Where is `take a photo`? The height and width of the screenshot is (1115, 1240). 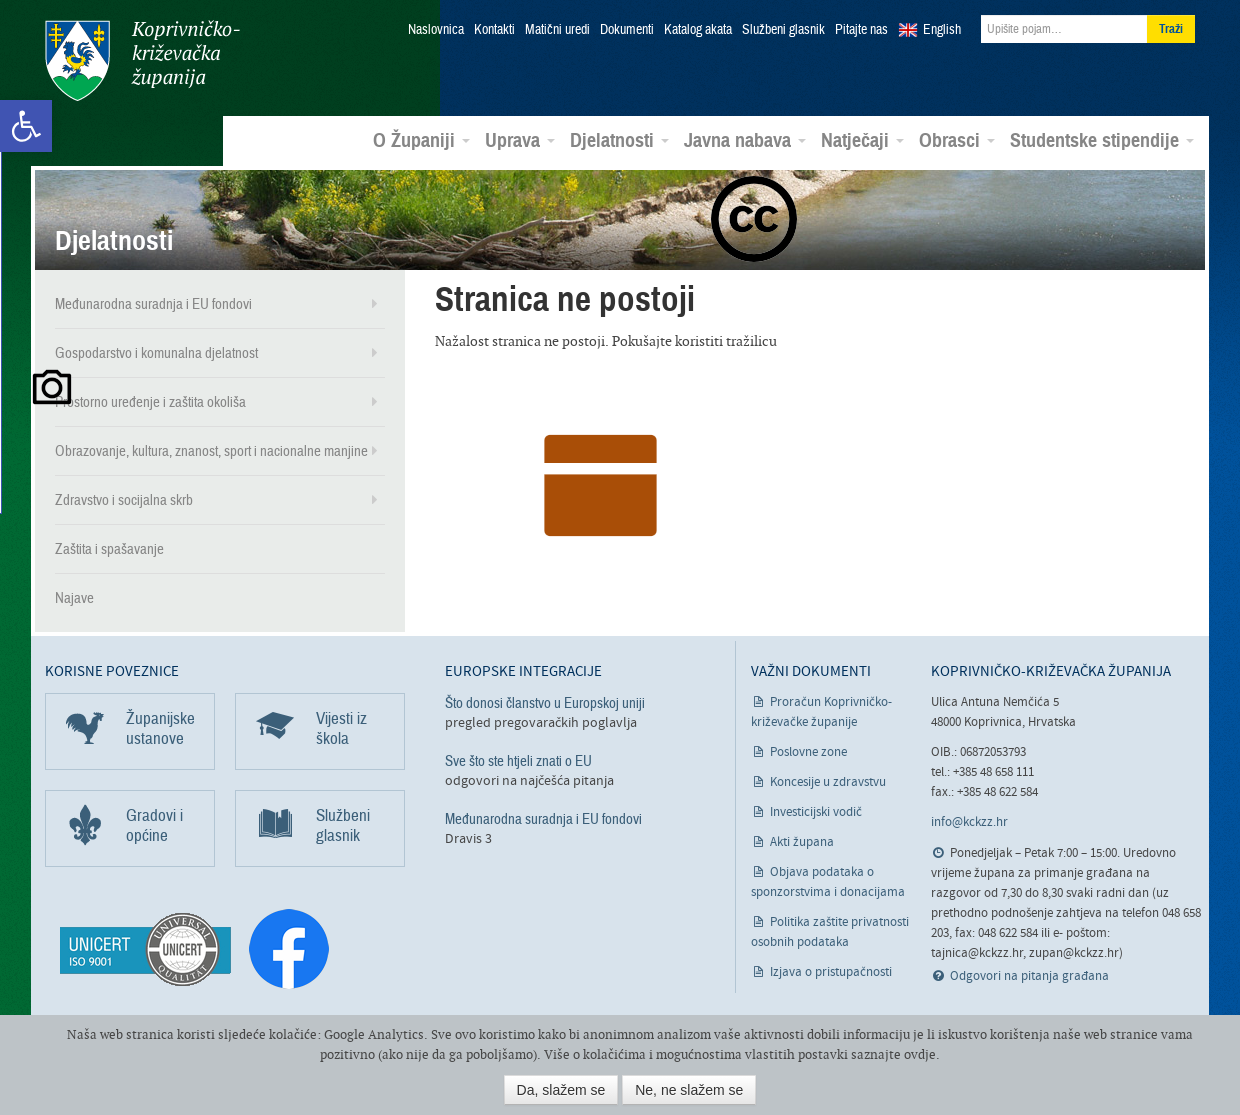 take a photo is located at coordinates (52, 387).